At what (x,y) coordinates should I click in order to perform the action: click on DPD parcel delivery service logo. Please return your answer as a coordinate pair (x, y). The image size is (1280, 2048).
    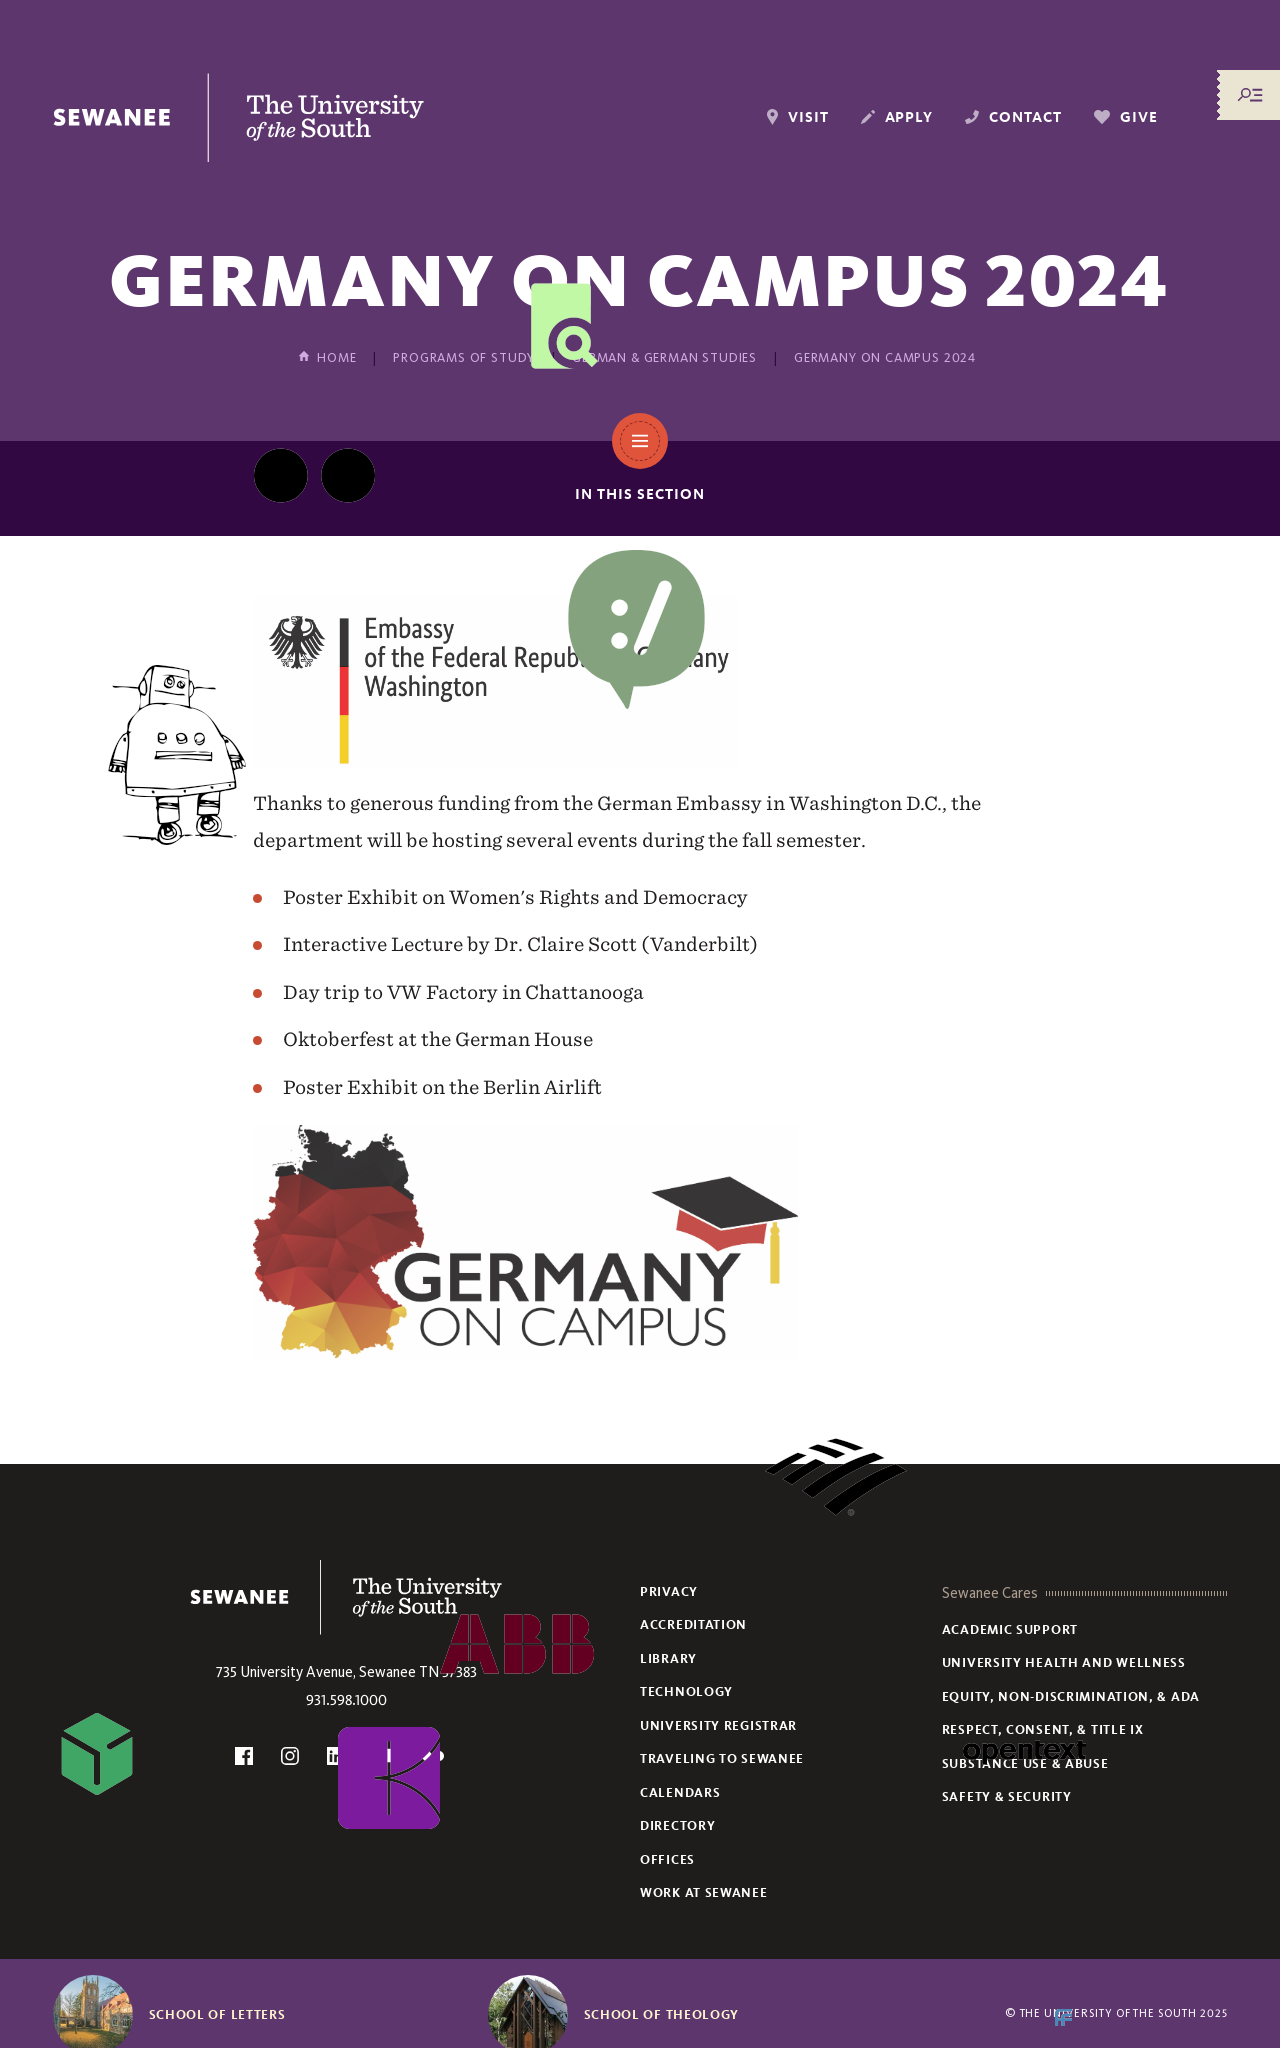
    Looking at the image, I should click on (97, 1754).